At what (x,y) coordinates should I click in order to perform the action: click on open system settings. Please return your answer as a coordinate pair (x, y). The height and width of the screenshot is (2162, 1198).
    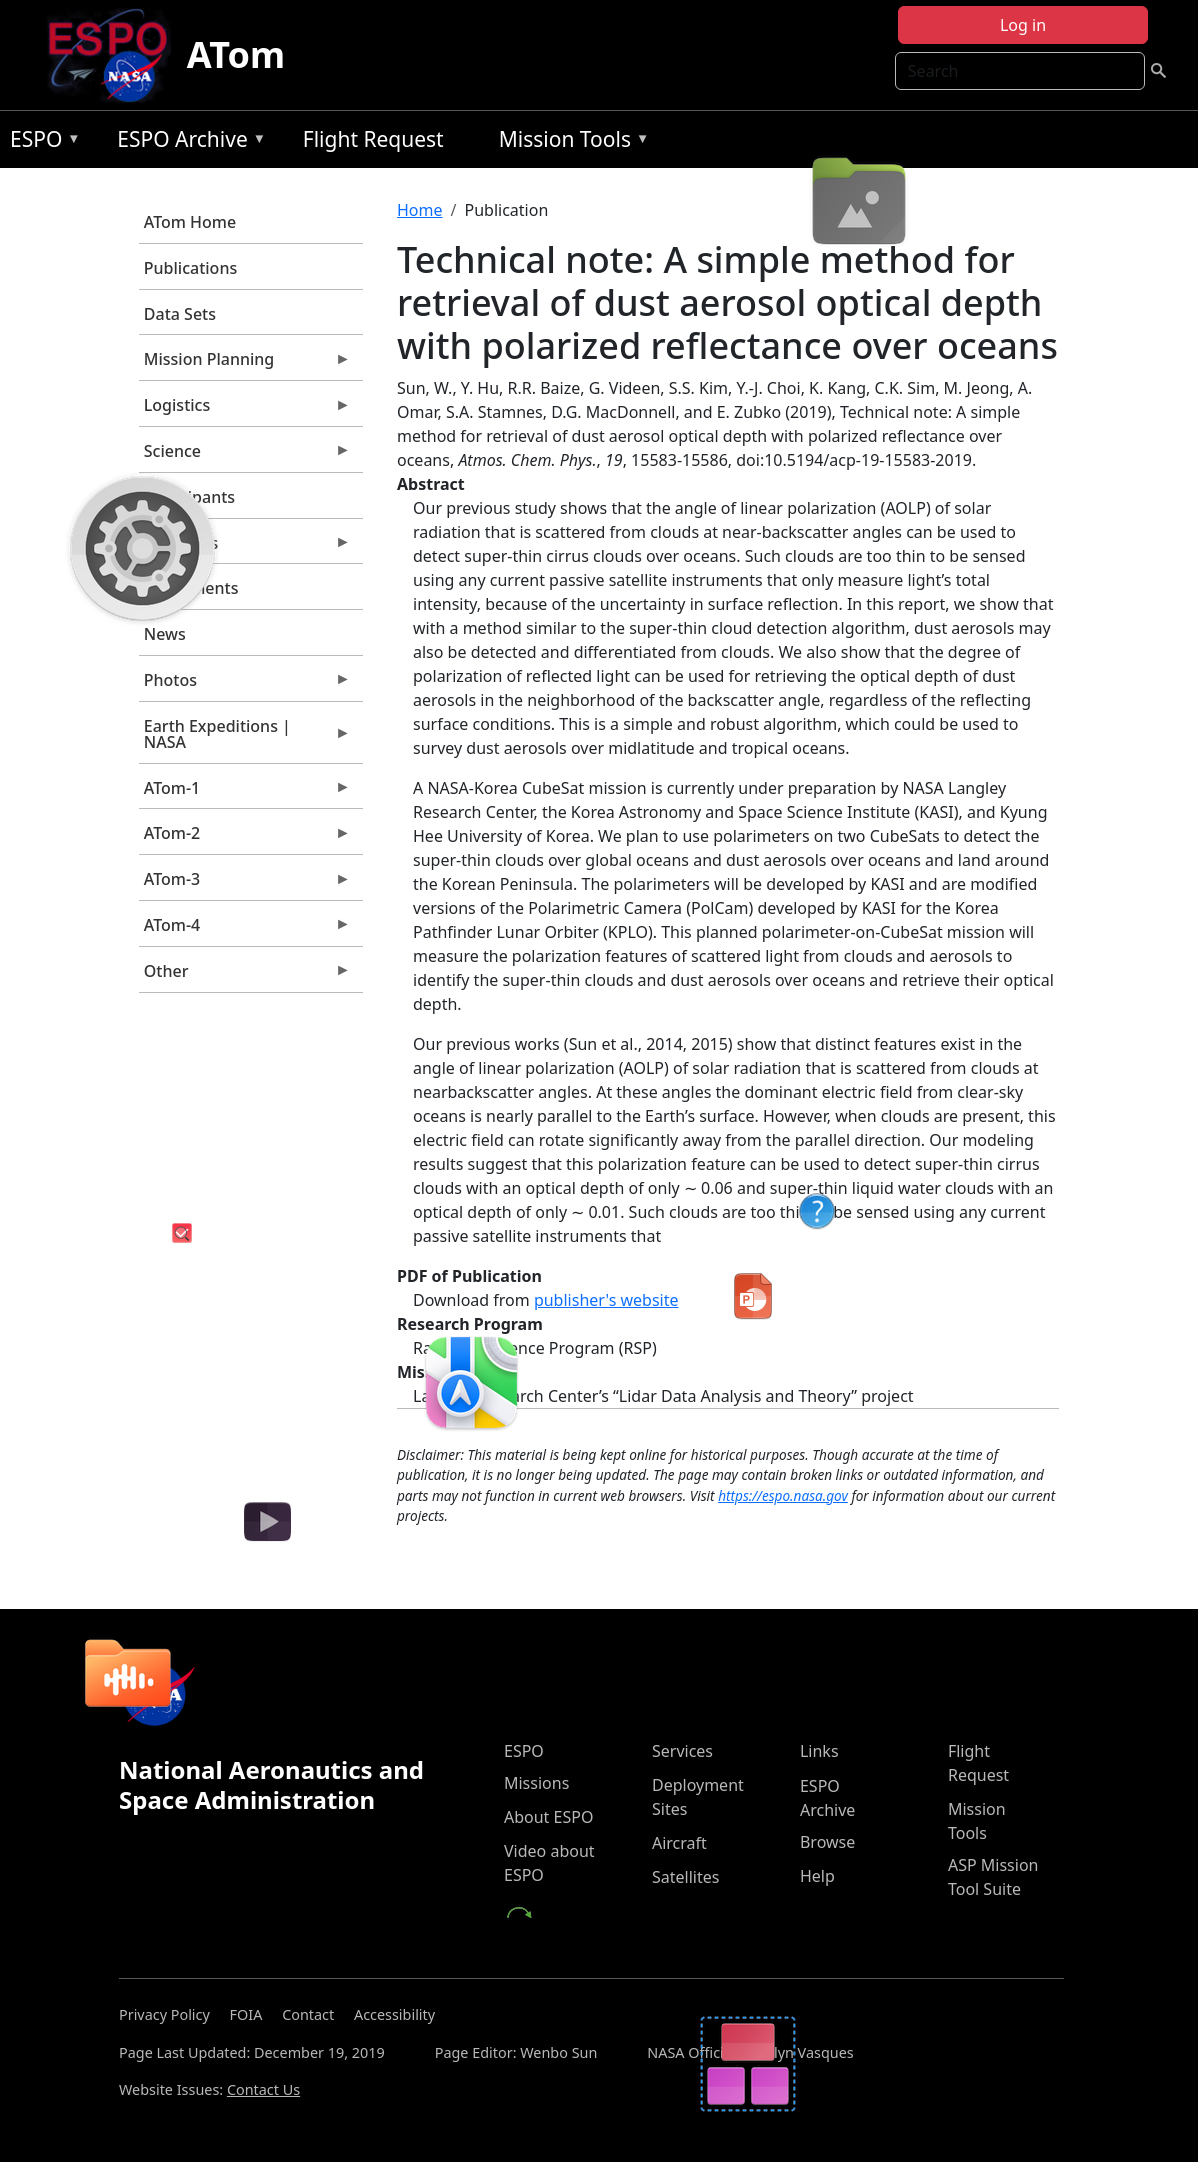
    Looking at the image, I should click on (142, 548).